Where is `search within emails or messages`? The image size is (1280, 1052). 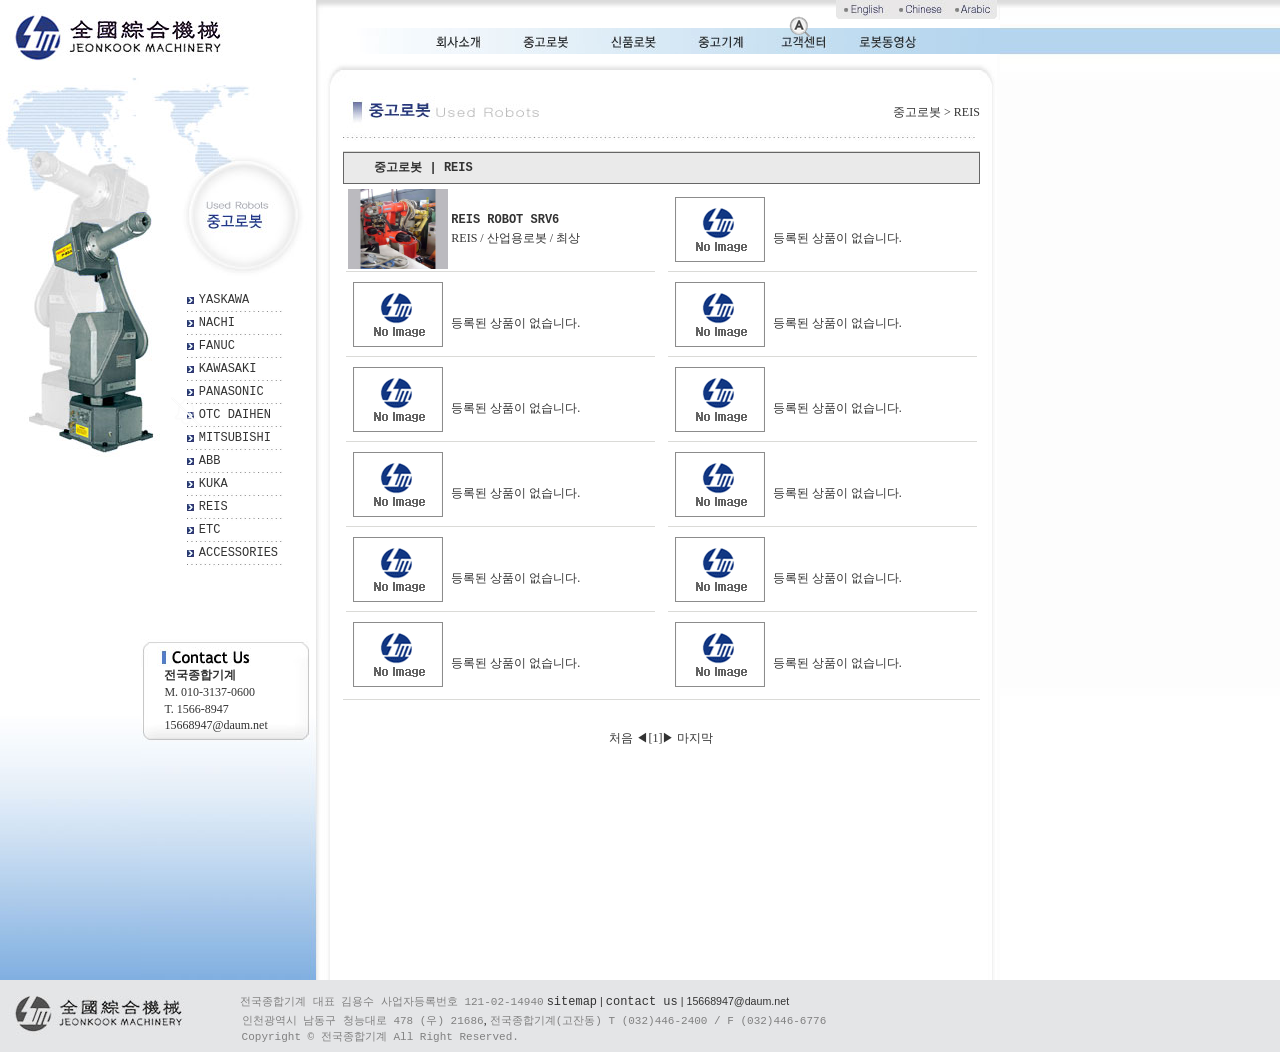 search within emails or messages is located at coordinates (800, 27).